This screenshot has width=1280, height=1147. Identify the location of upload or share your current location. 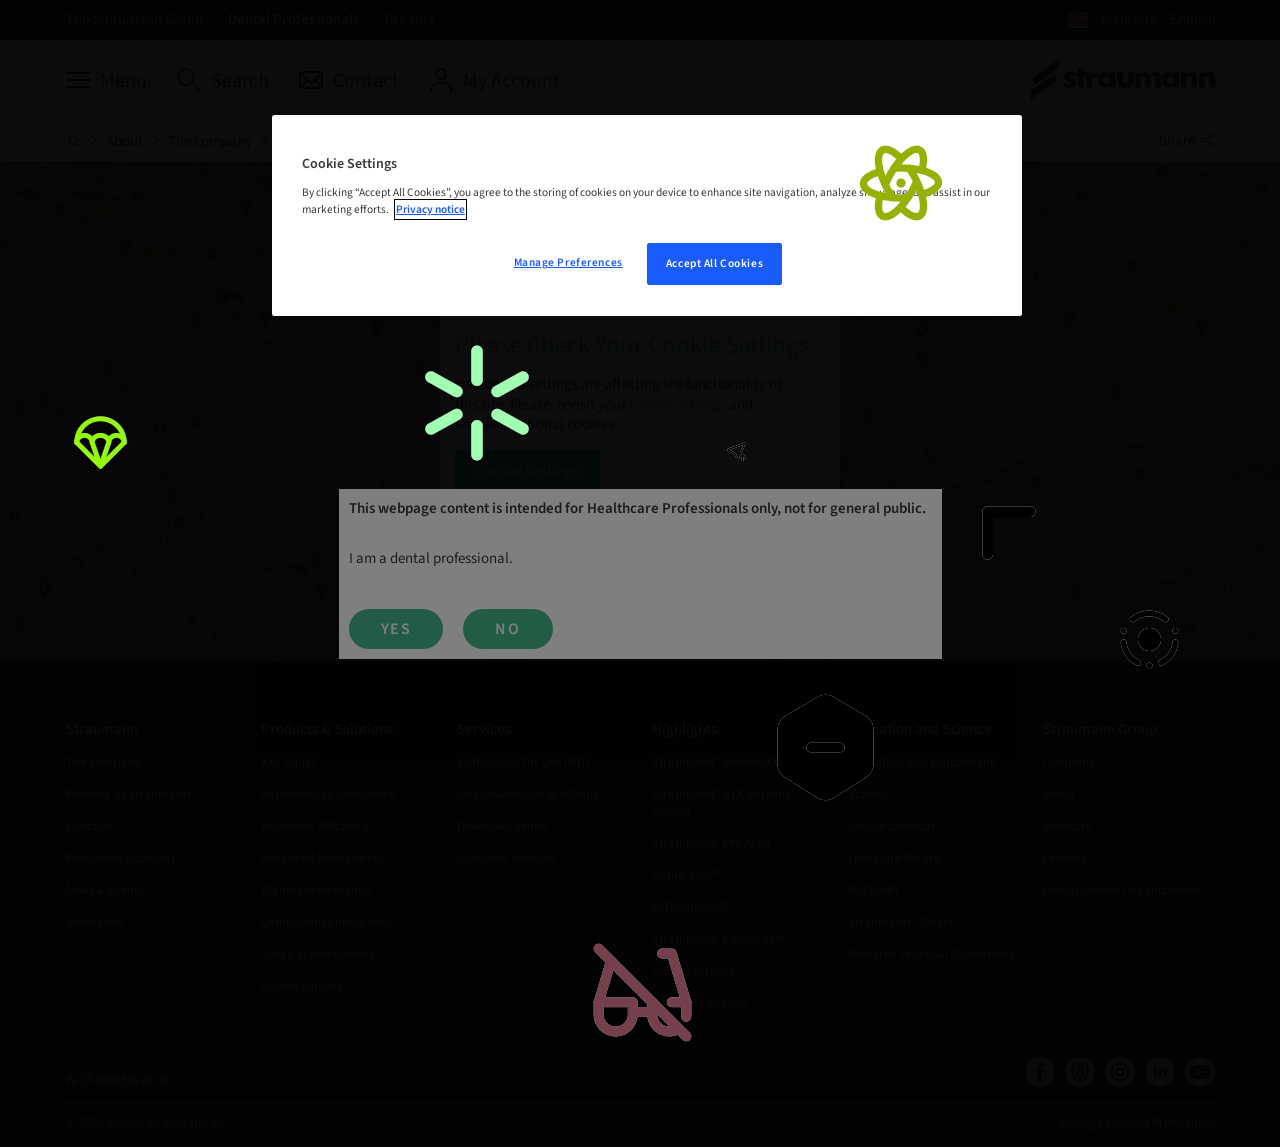
(736, 451).